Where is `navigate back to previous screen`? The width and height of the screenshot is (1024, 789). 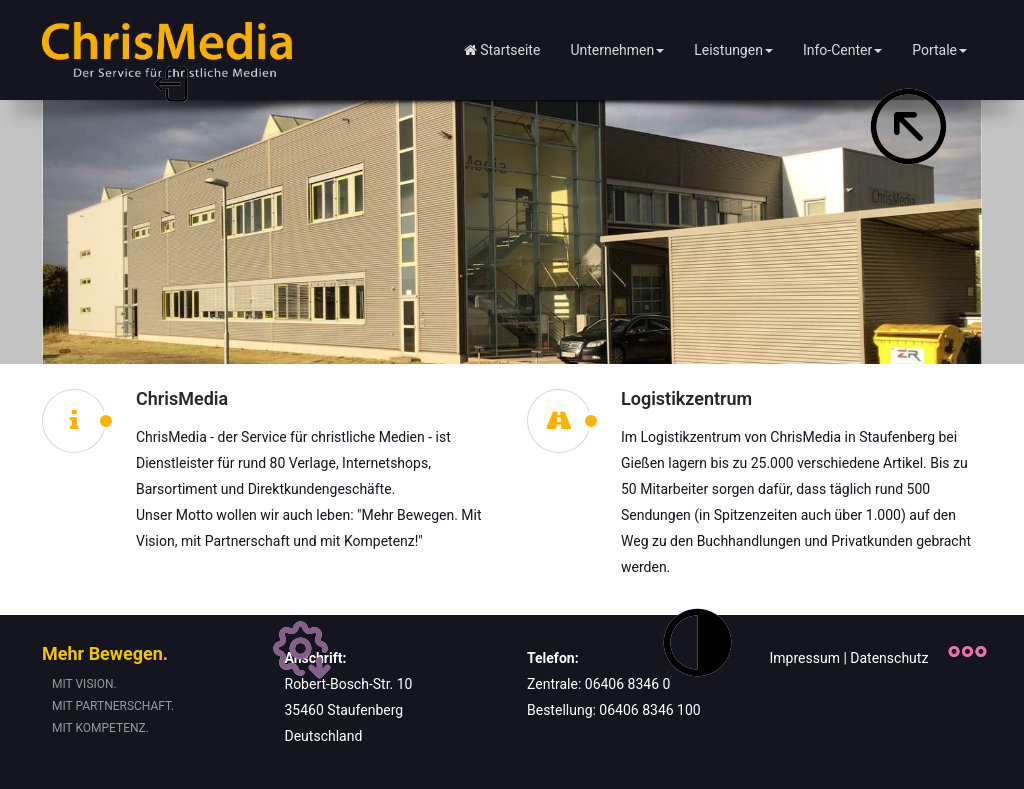 navigate back to previous screen is located at coordinates (908, 126).